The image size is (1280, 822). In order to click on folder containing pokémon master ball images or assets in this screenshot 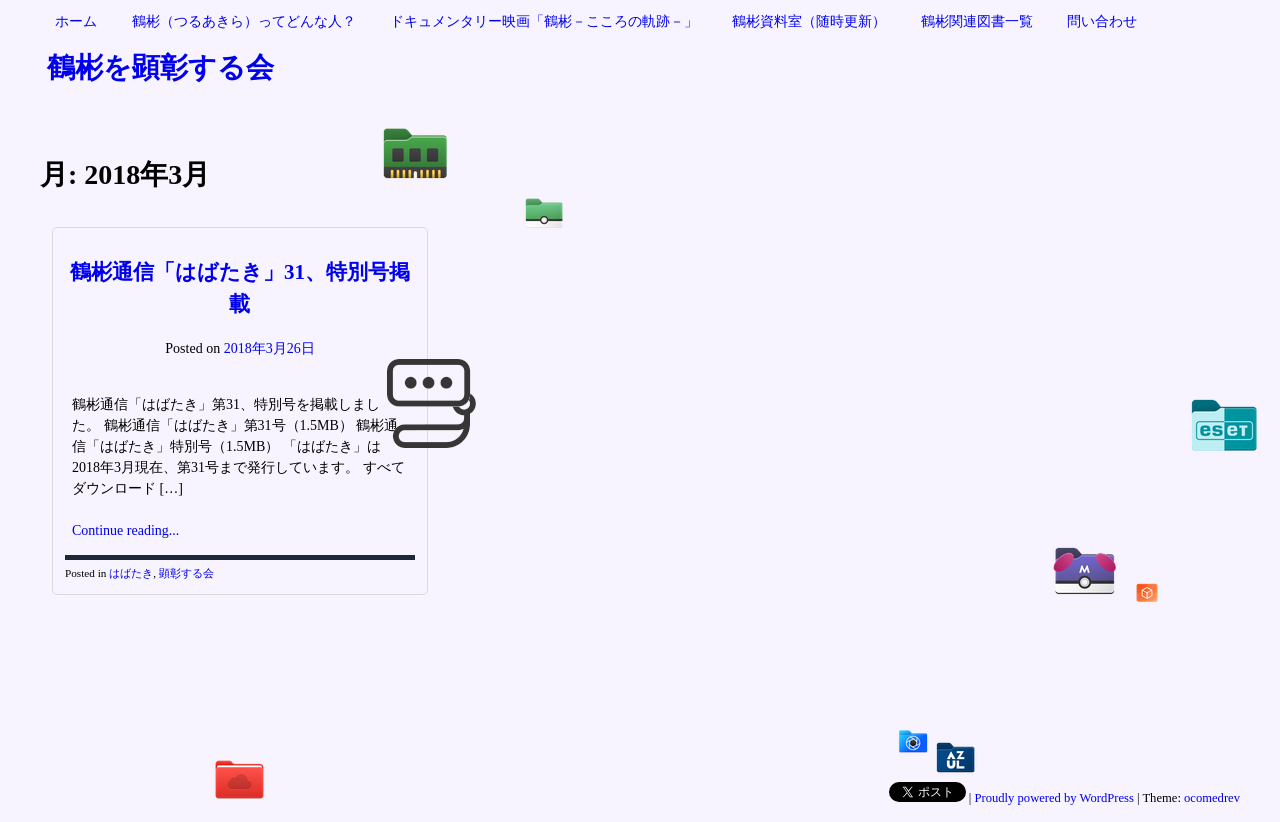, I will do `click(1084, 572)`.